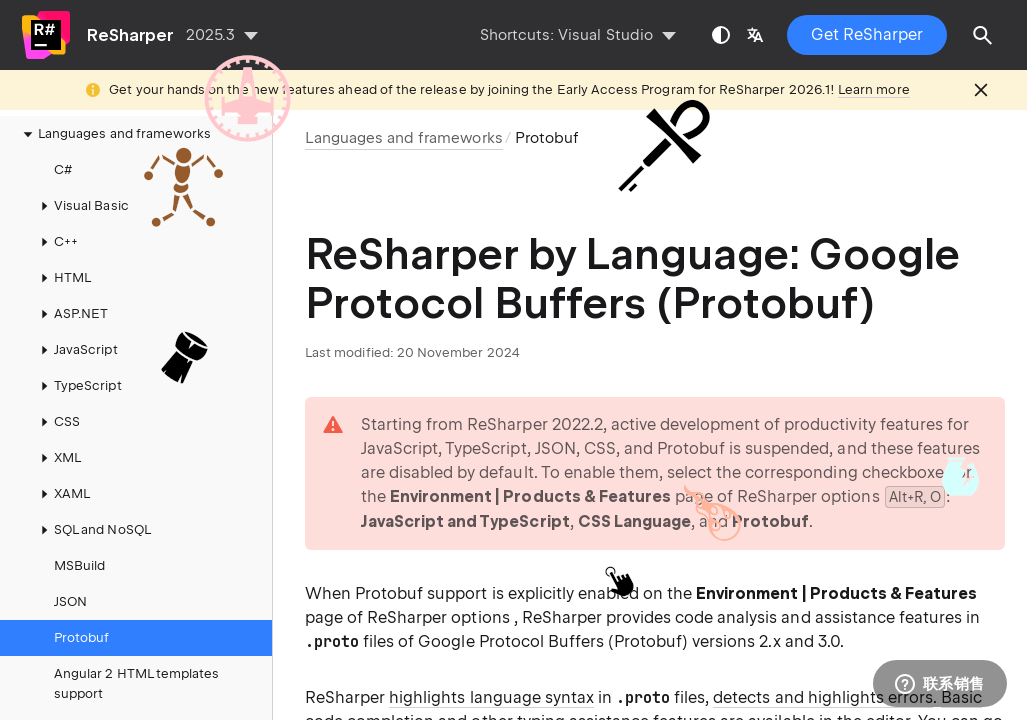 This screenshot has height=720, width=1027. What do you see at coordinates (184, 357) in the screenshot?
I see `celebrate an achievement or milestone` at bounding box center [184, 357].